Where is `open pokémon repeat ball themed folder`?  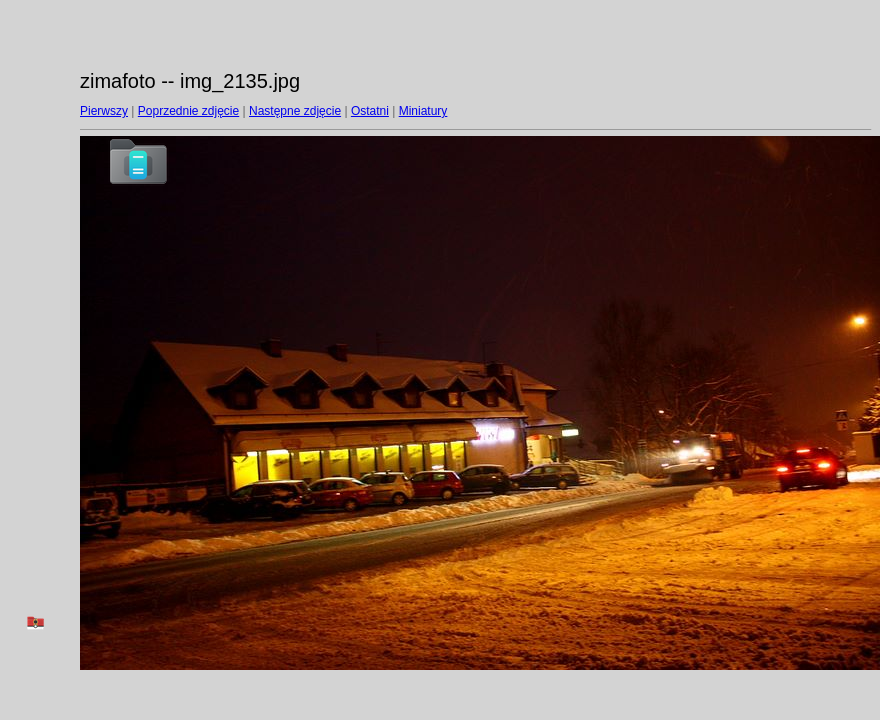
open pokémon repeat ball themed folder is located at coordinates (35, 623).